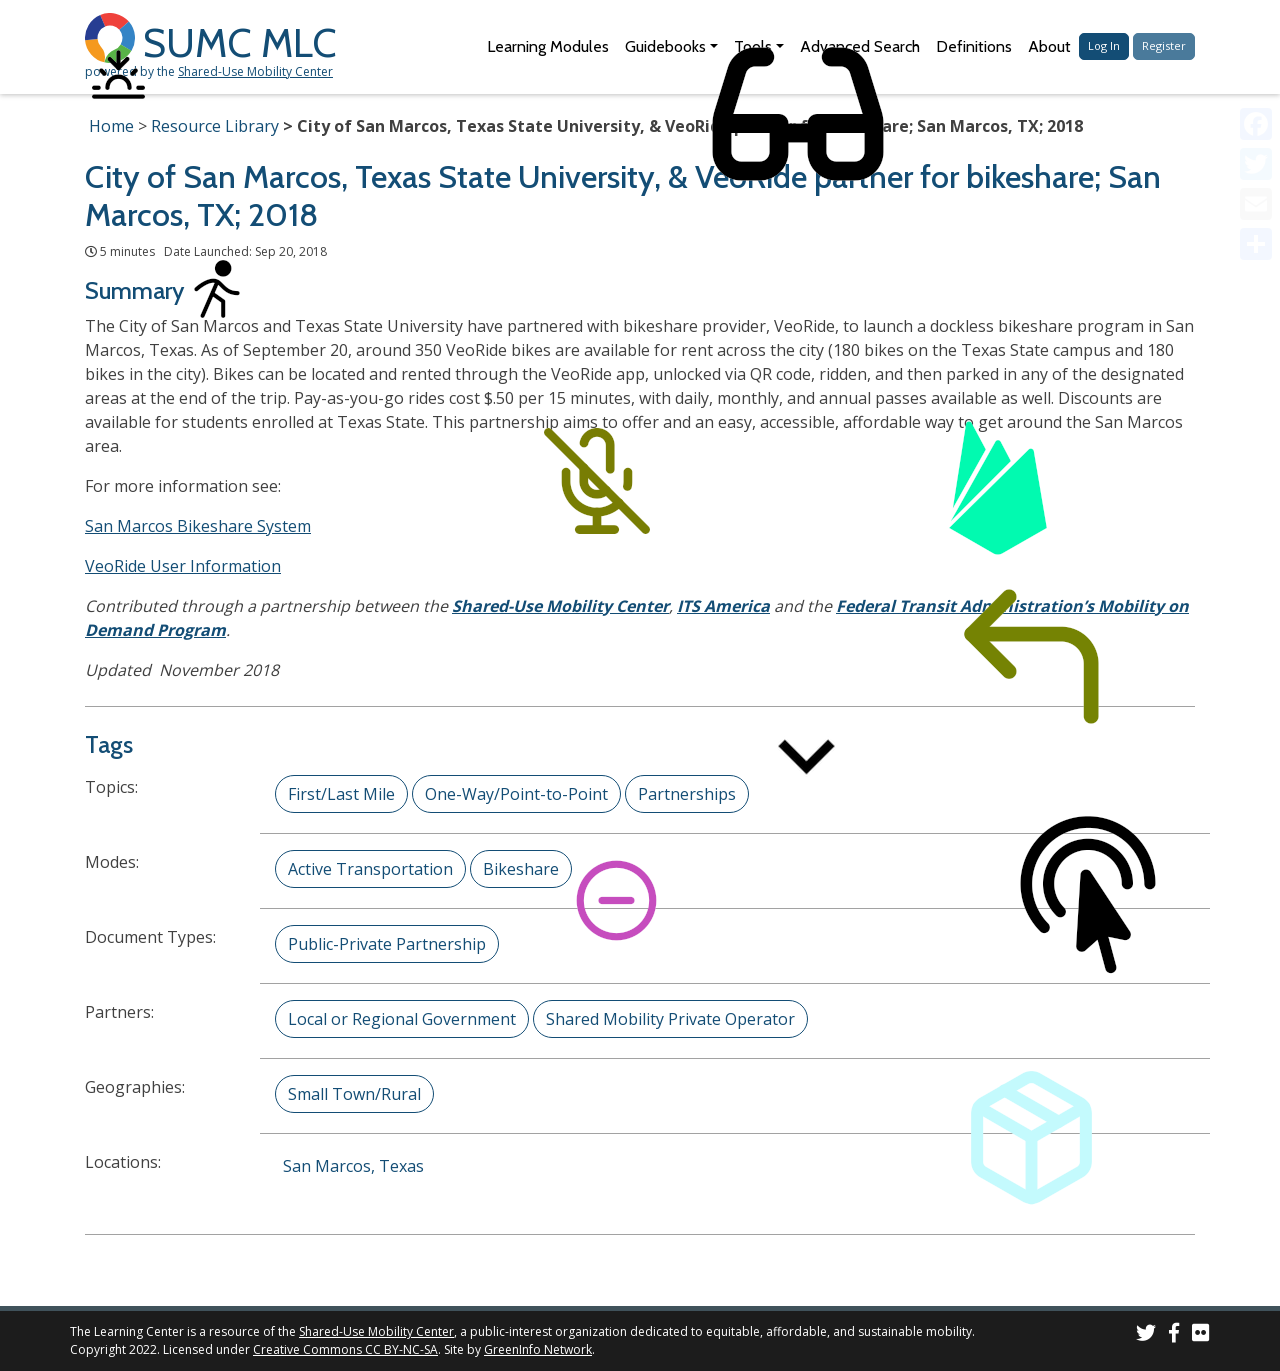 The width and height of the screenshot is (1280, 1371). Describe the element at coordinates (217, 289) in the screenshot. I see `switch to walking directions` at that location.